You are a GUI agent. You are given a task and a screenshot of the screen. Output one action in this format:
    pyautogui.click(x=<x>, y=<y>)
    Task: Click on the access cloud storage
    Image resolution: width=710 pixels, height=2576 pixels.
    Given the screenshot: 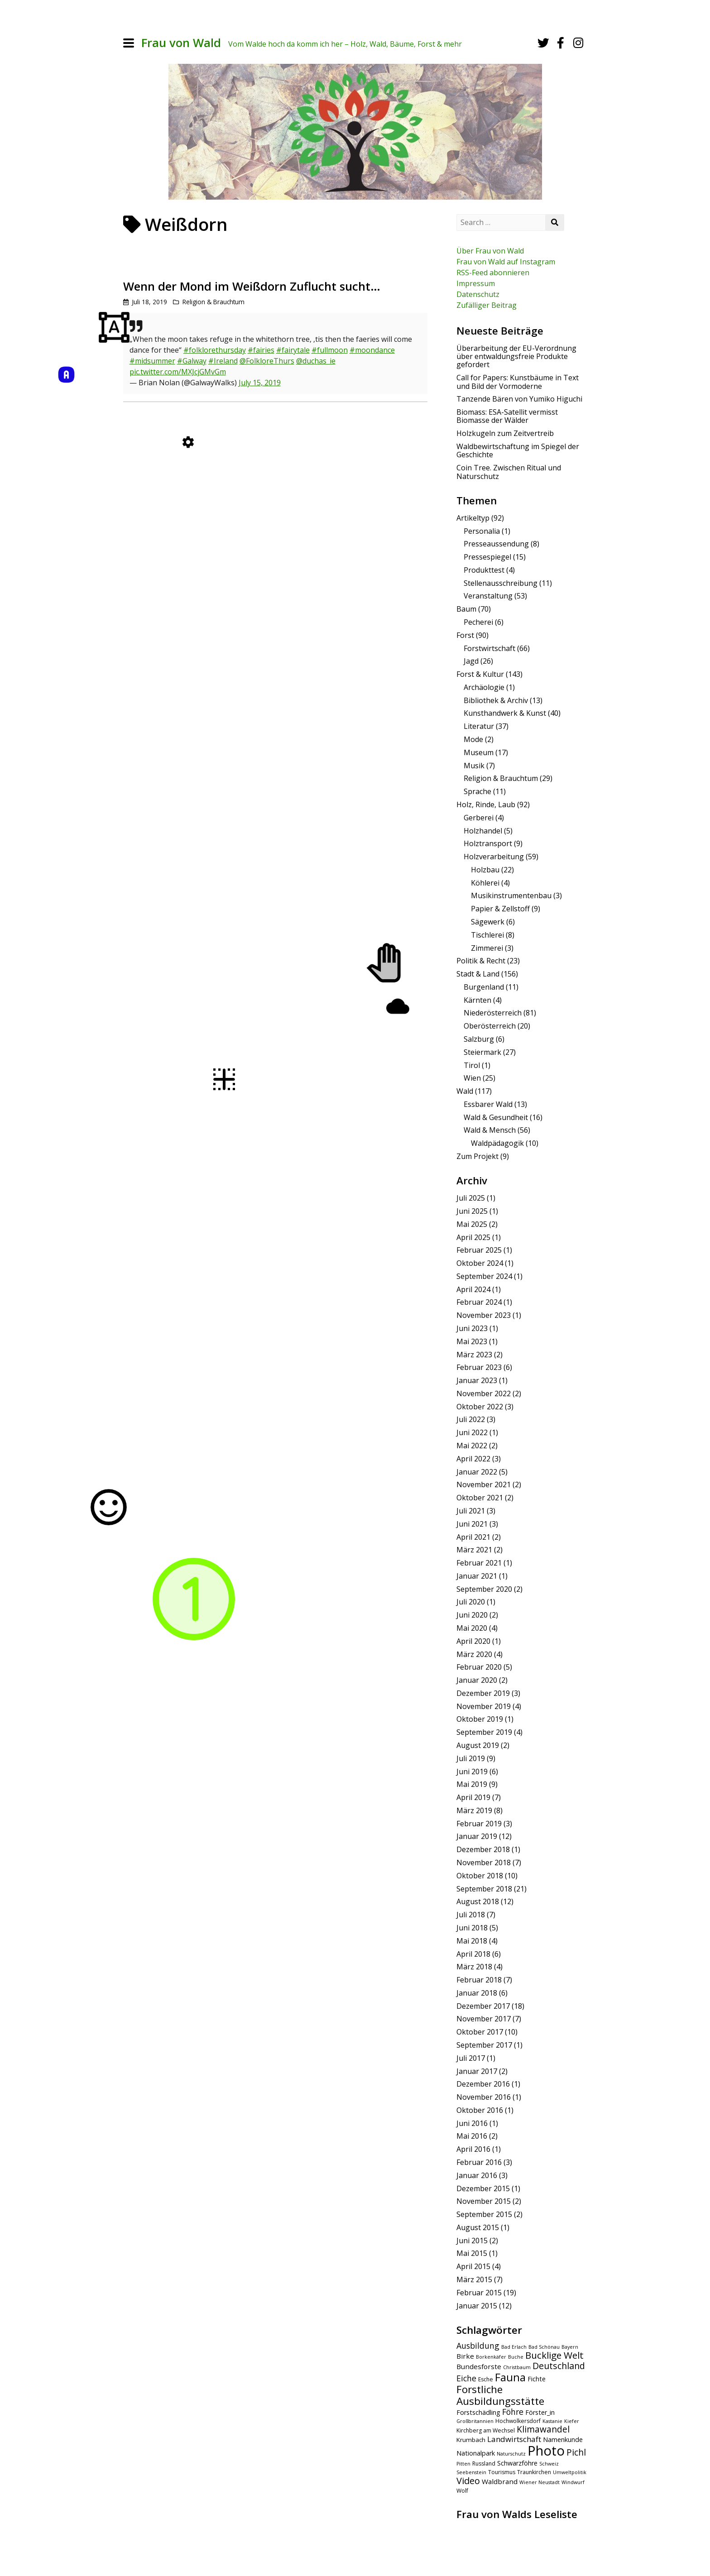 What is the action you would take?
    pyautogui.click(x=398, y=1006)
    